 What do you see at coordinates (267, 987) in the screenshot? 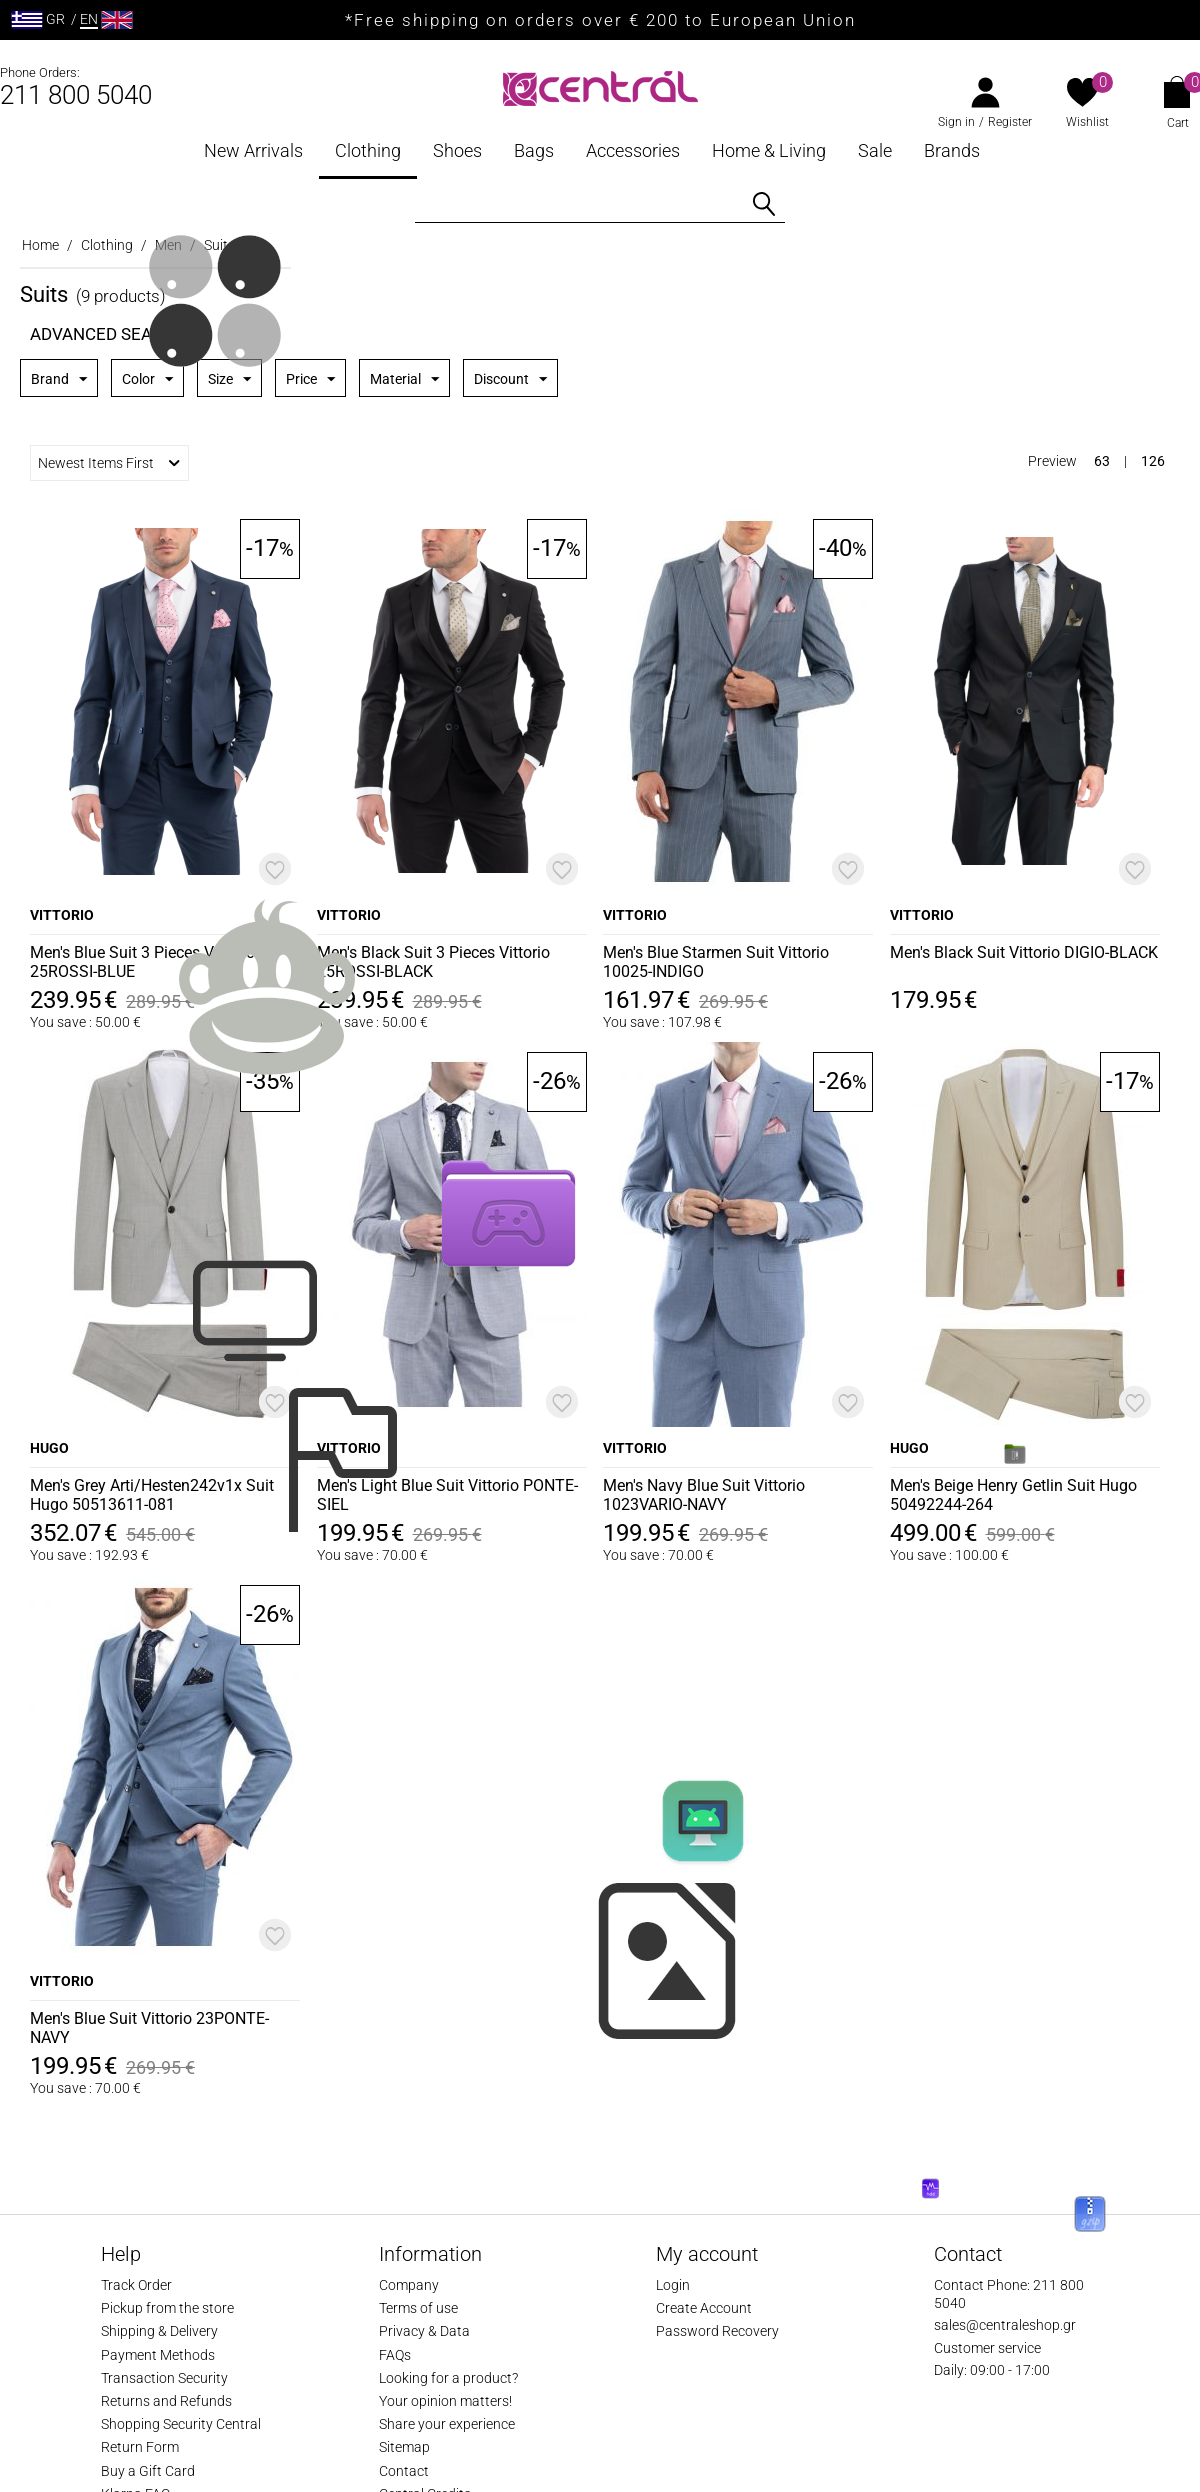
I see `insert monkey face emoji` at bounding box center [267, 987].